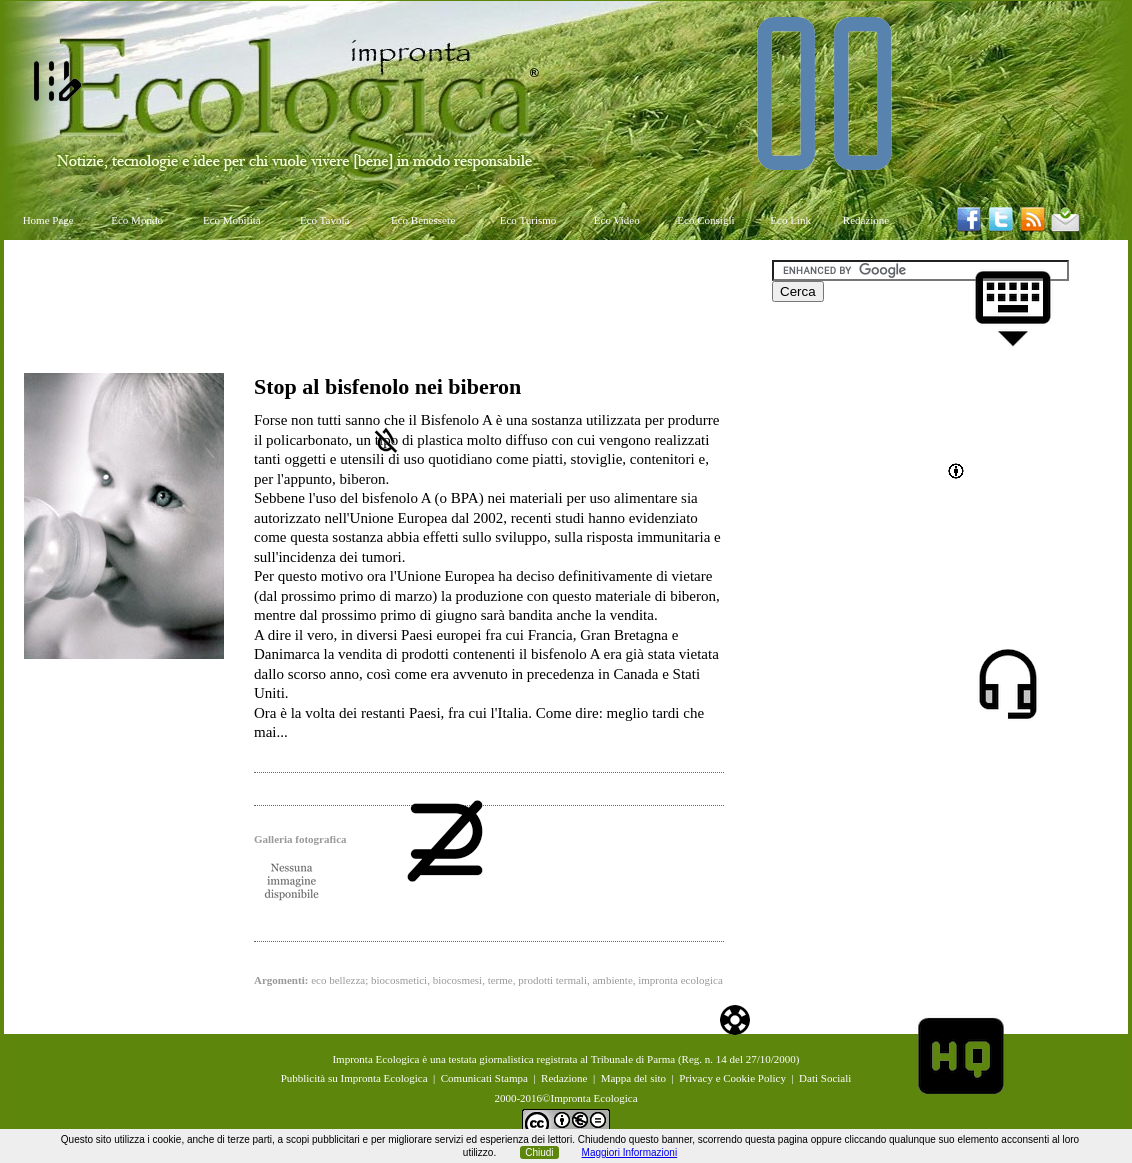  Describe the element at coordinates (1008, 684) in the screenshot. I see `contact customer support` at that location.